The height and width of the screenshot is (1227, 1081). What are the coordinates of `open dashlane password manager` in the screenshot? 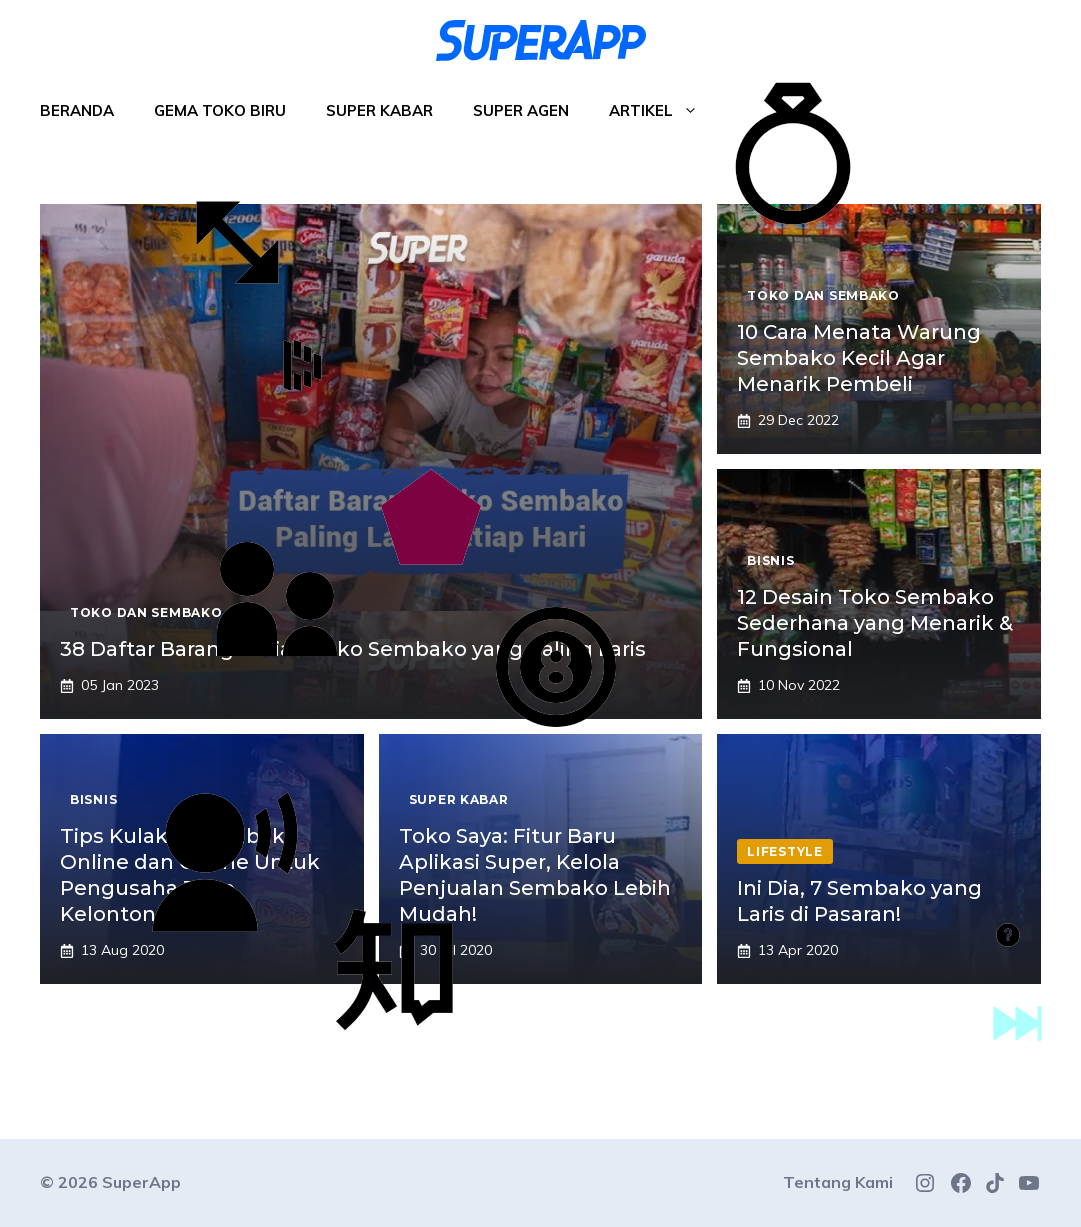 It's located at (302, 365).